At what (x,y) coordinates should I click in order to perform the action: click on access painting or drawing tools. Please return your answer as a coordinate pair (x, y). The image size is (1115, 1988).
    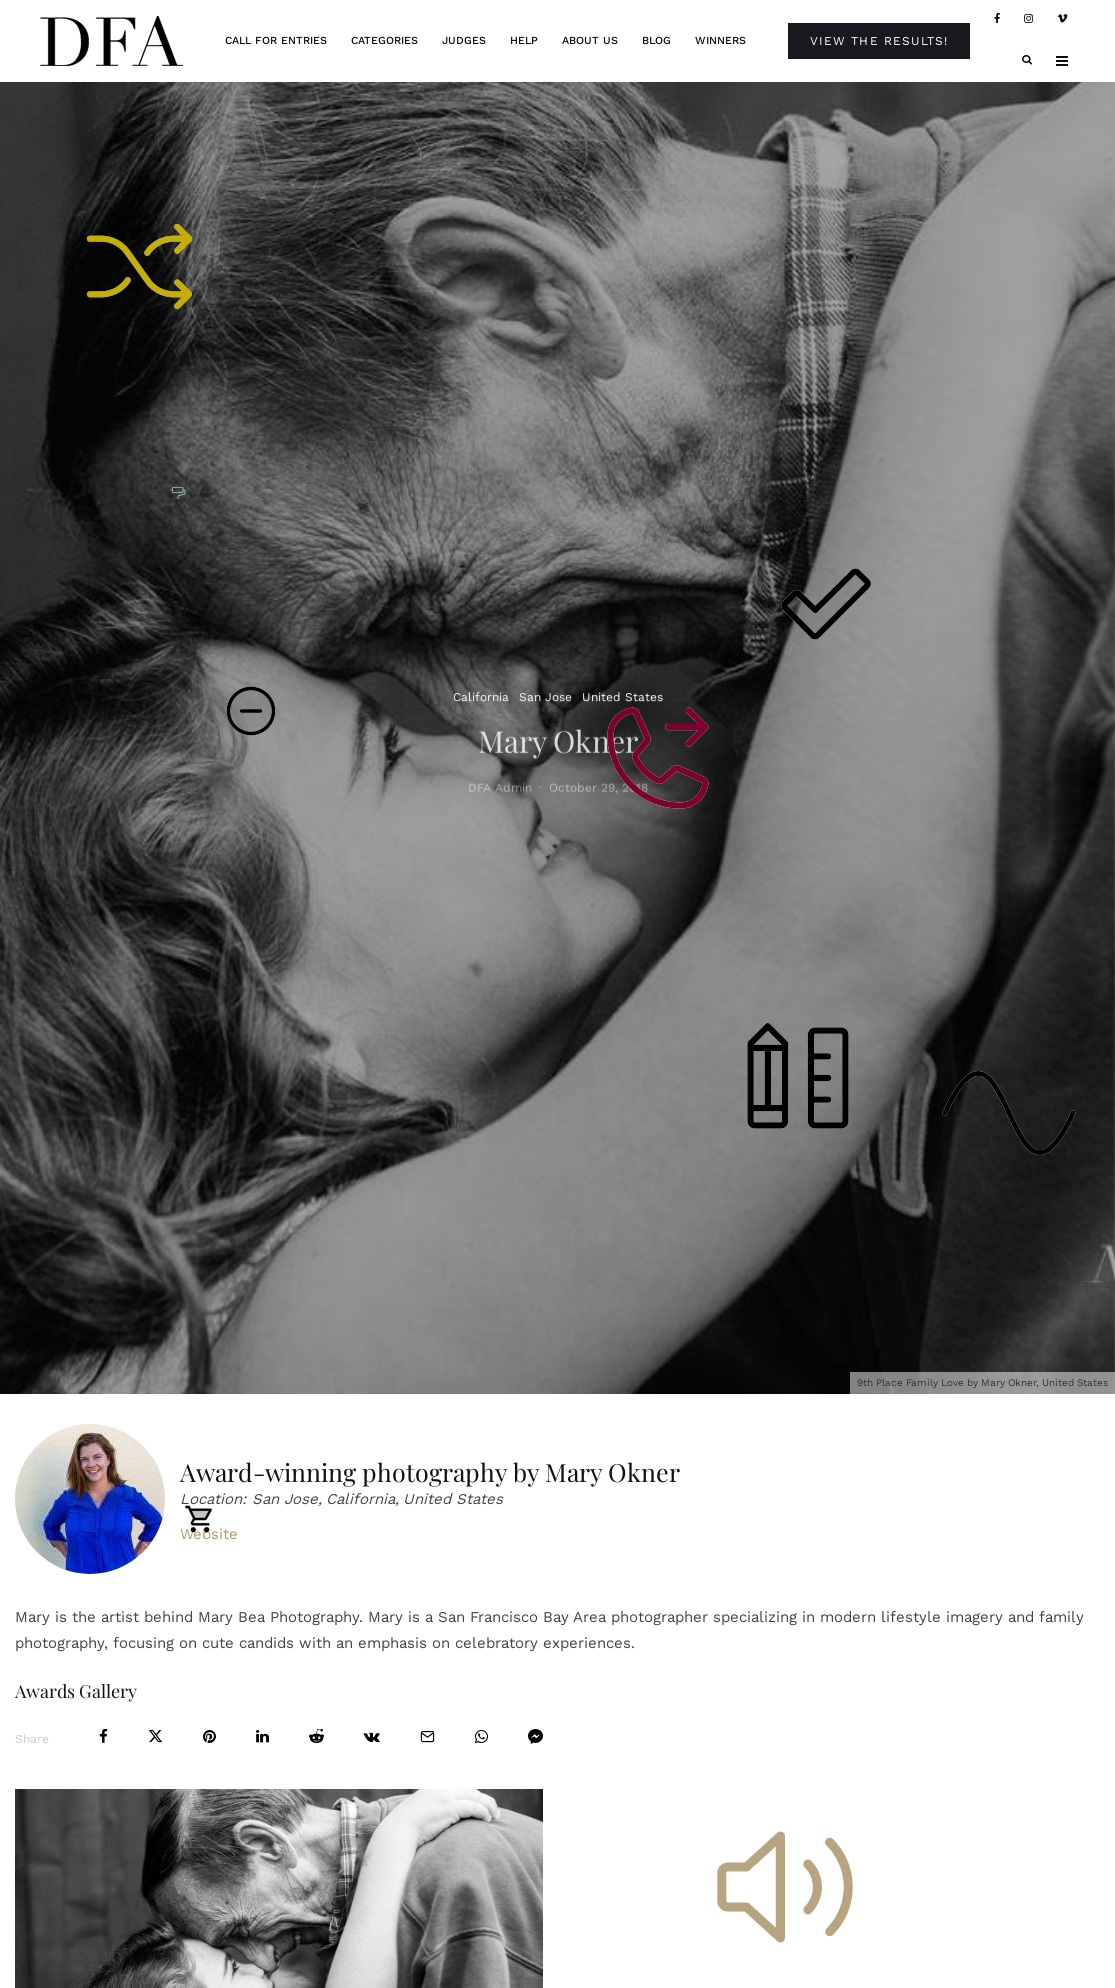
    Looking at the image, I should click on (178, 492).